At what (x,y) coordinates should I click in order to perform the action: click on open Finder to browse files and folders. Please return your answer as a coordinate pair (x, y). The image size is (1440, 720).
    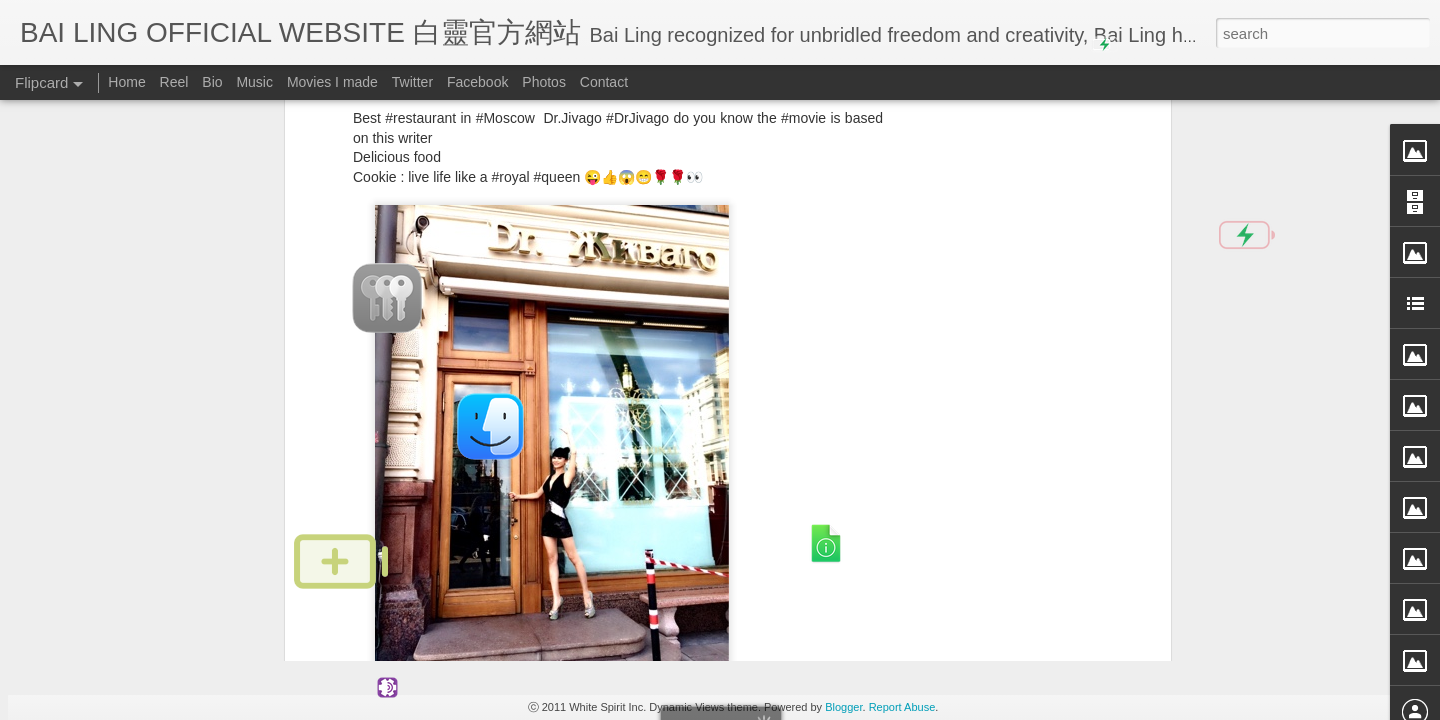
    Looking at the image, I should click on (490, 426).